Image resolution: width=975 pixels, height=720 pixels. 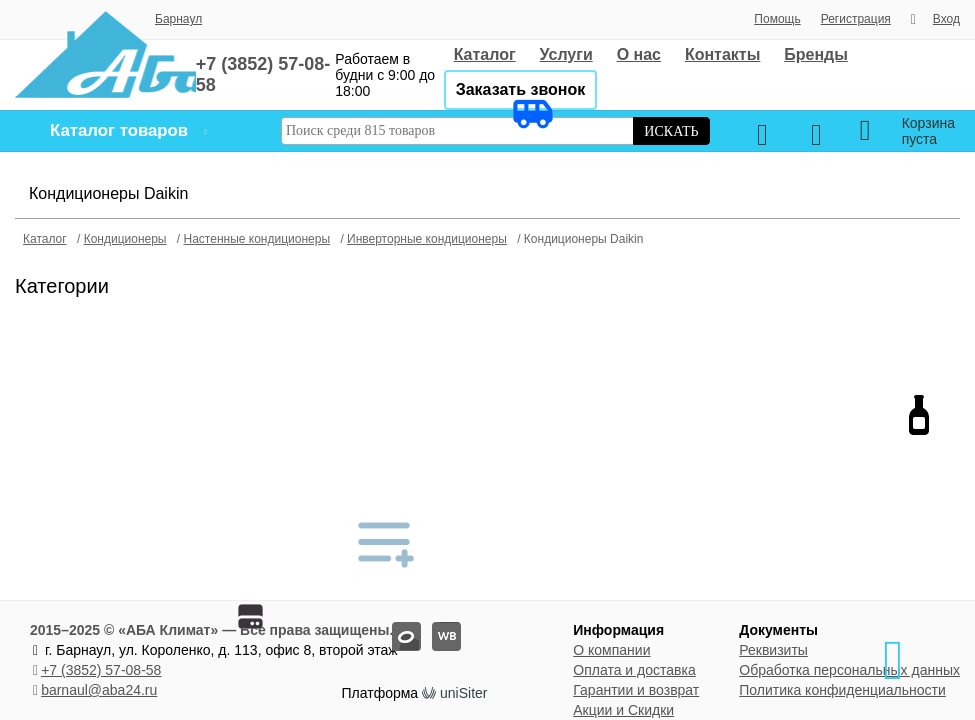 I want to click on add a new item to the list, so click(x=384, y=542).